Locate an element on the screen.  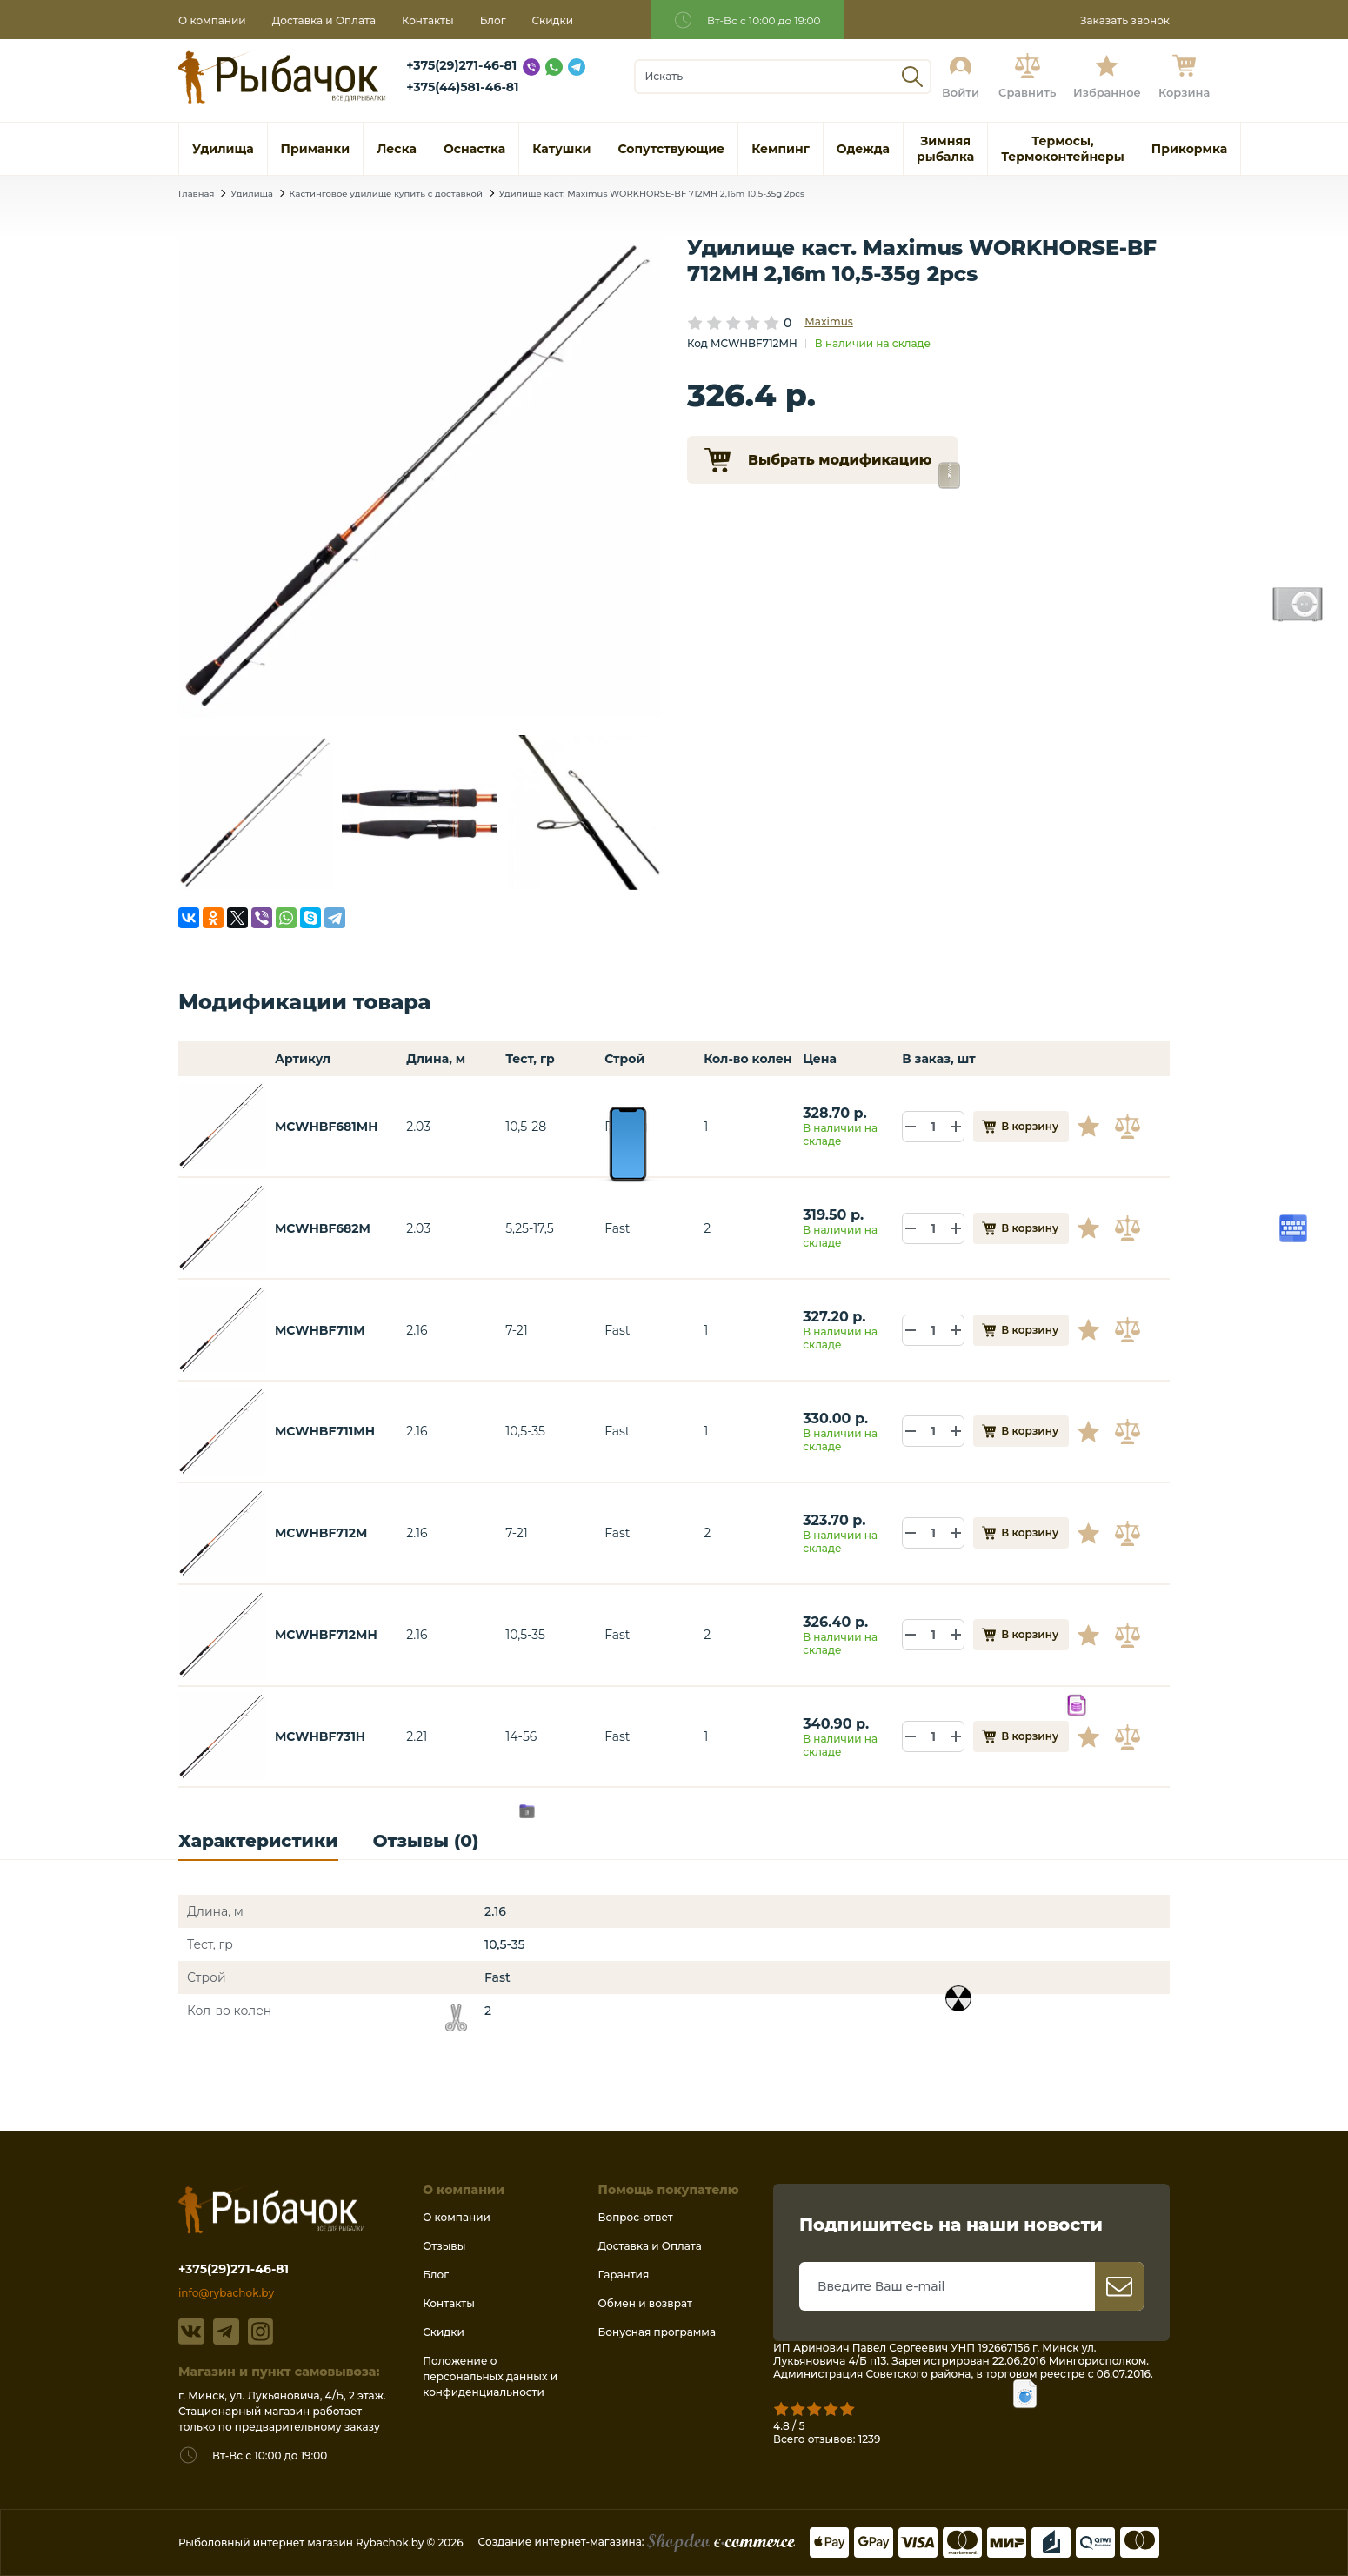
cut selected content to clipboard is located at coordinates (456, 2017).